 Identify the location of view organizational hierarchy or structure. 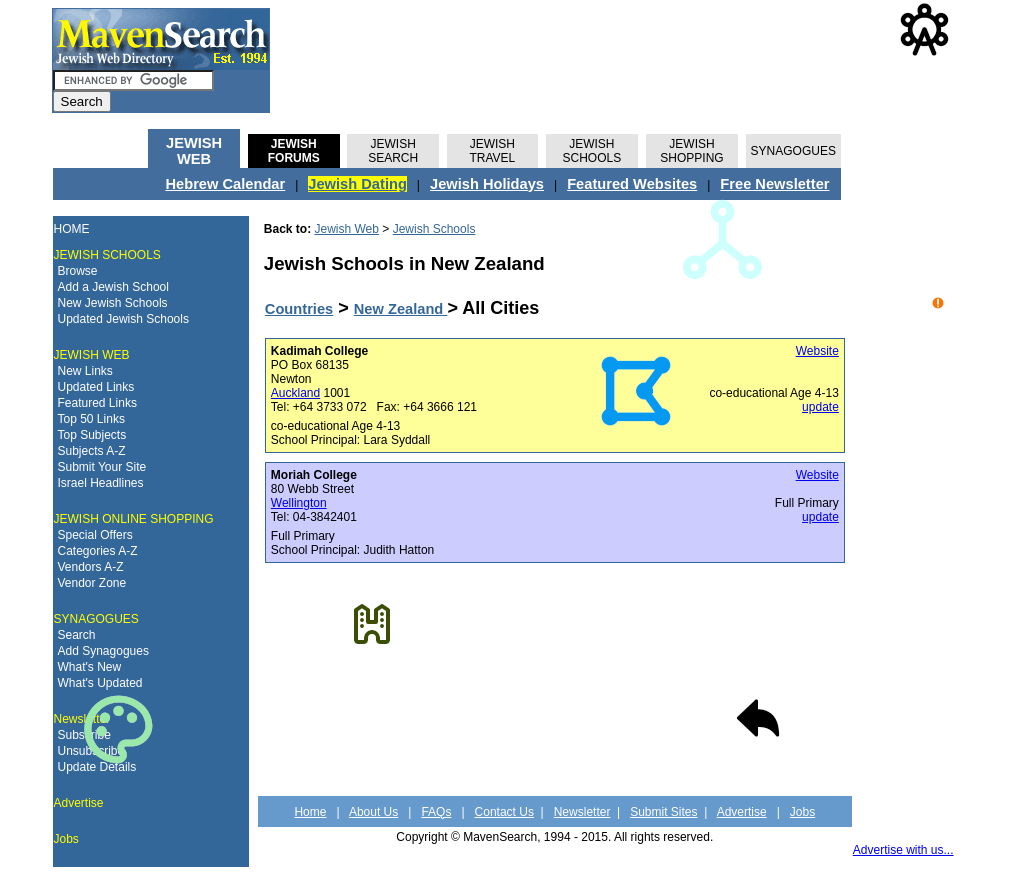
(722, 239).